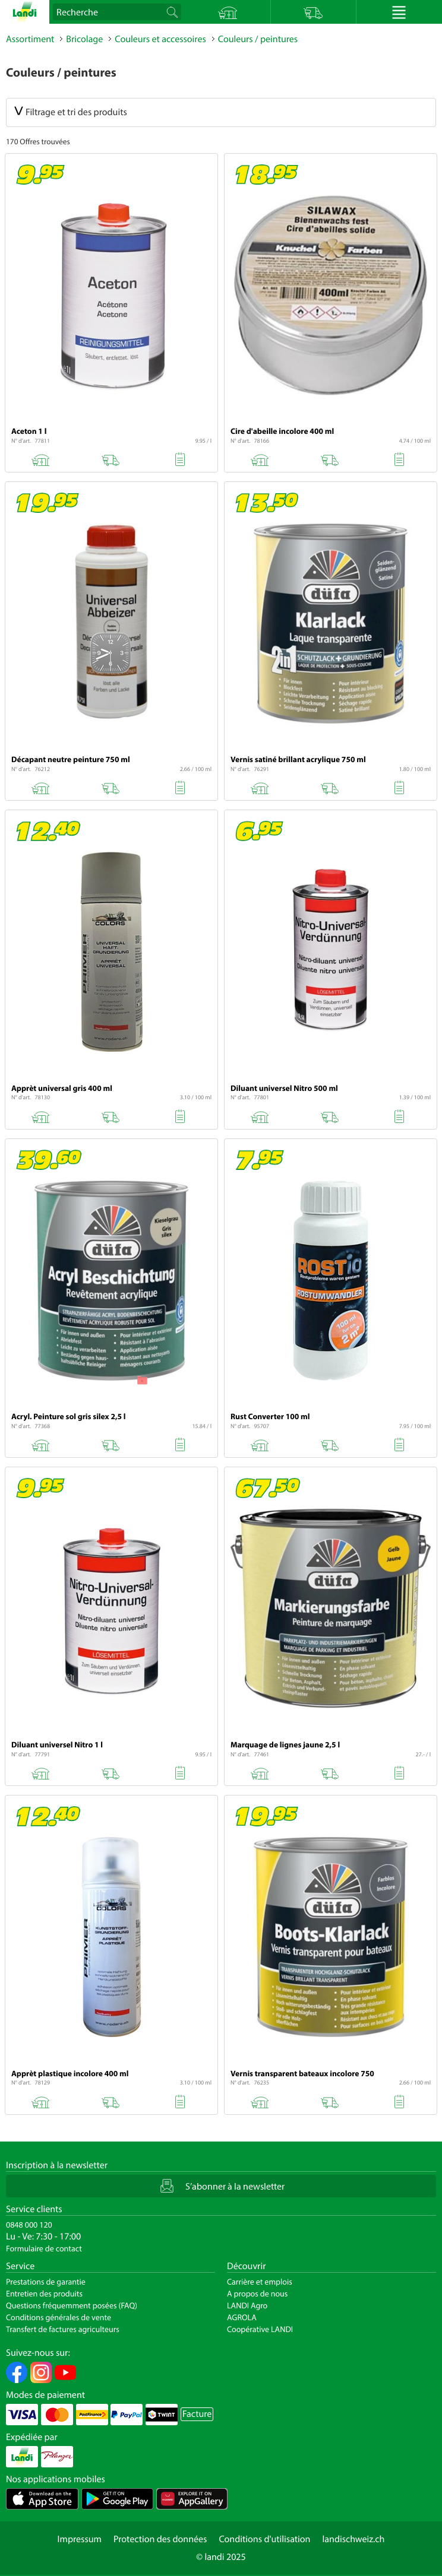 The image size is (442, 2576). I want to click on open the clock app, so click(110, 653).